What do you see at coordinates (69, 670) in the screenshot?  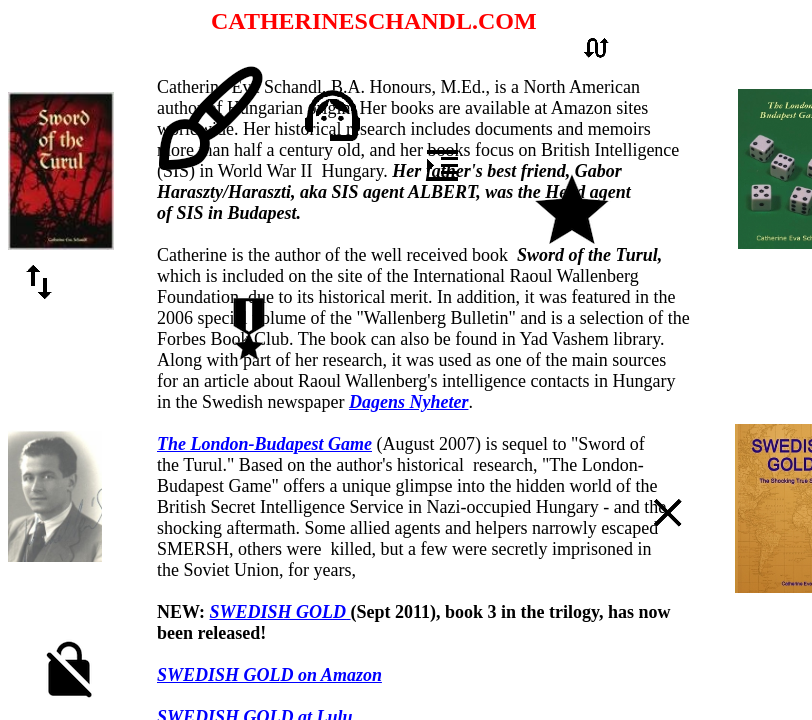 I see `indicates connection is not encrypted or secure` at bounding box center [69, 670].